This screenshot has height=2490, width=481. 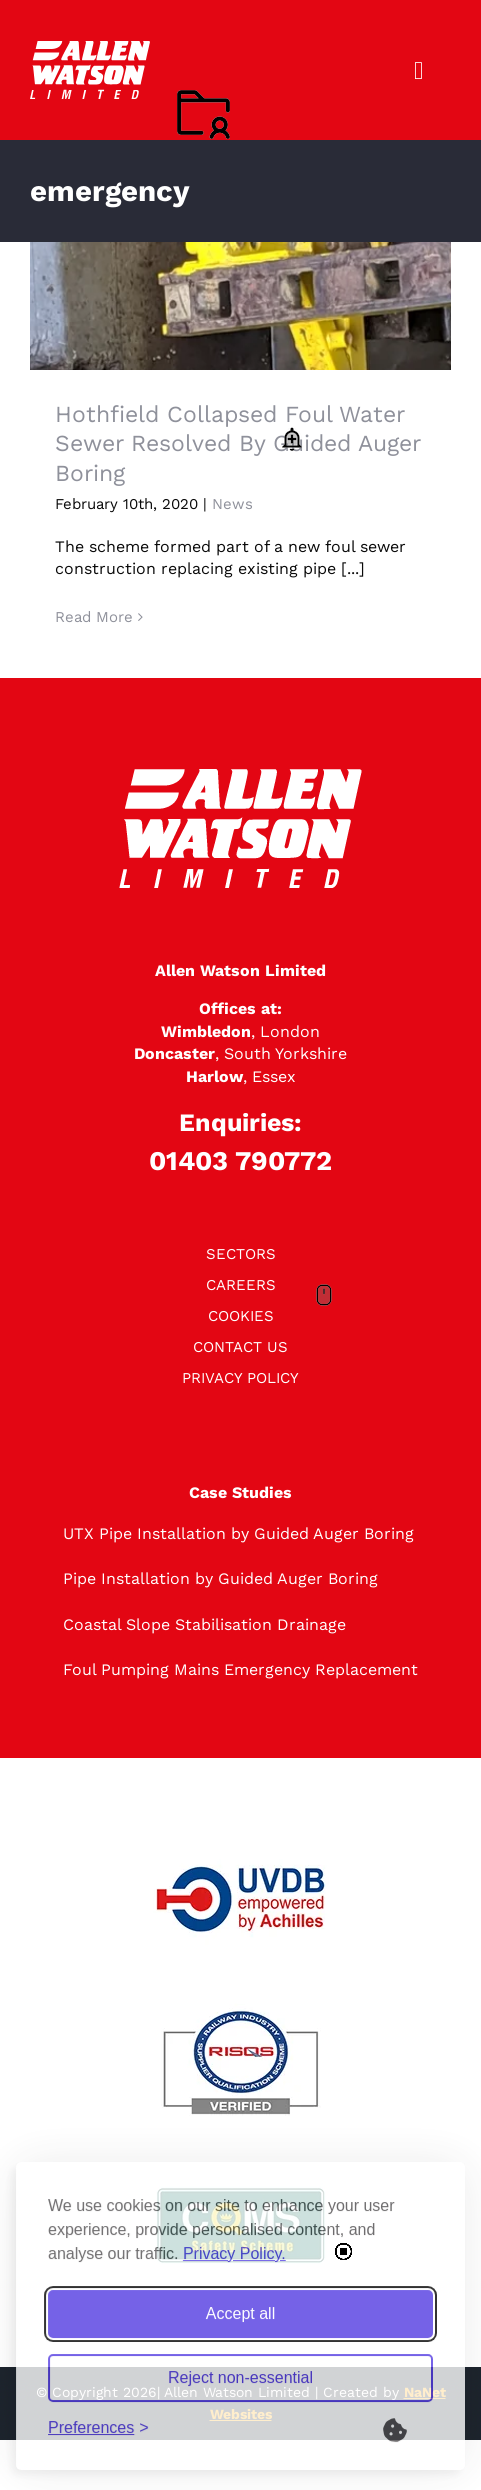 I want to click on add a new alert or notification, so click(x=292, y=439).